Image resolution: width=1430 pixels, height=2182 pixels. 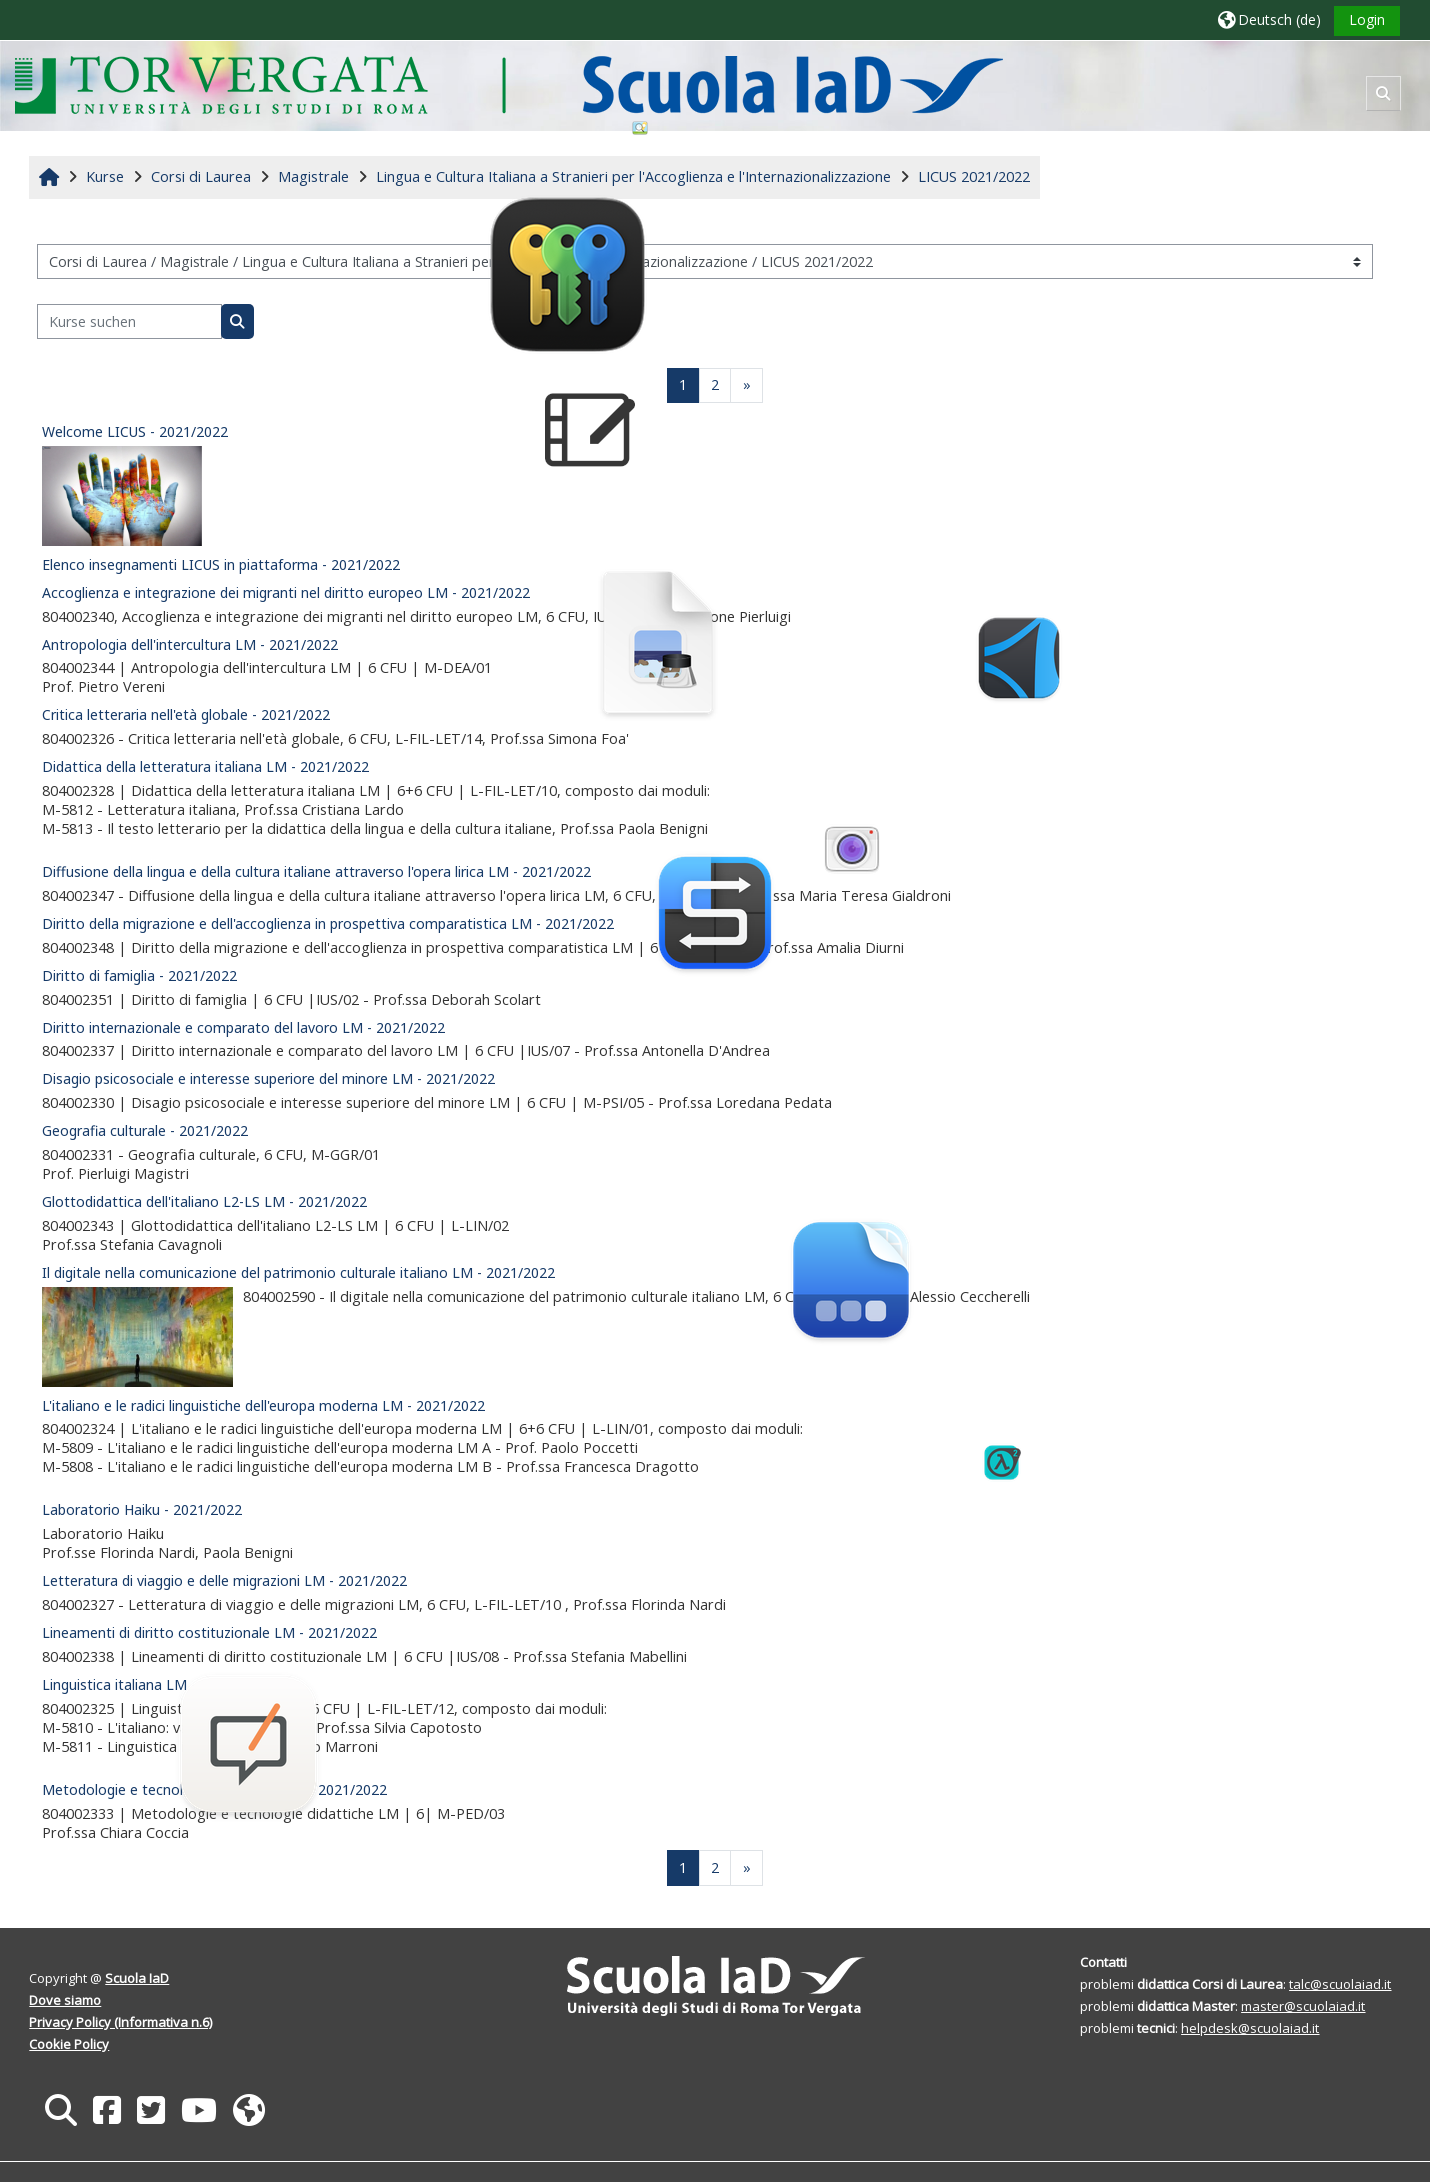 What do you see at coordinates (640, 128) in the screenshot?
I see `open image viewer application` at bounding box center [640, 128].